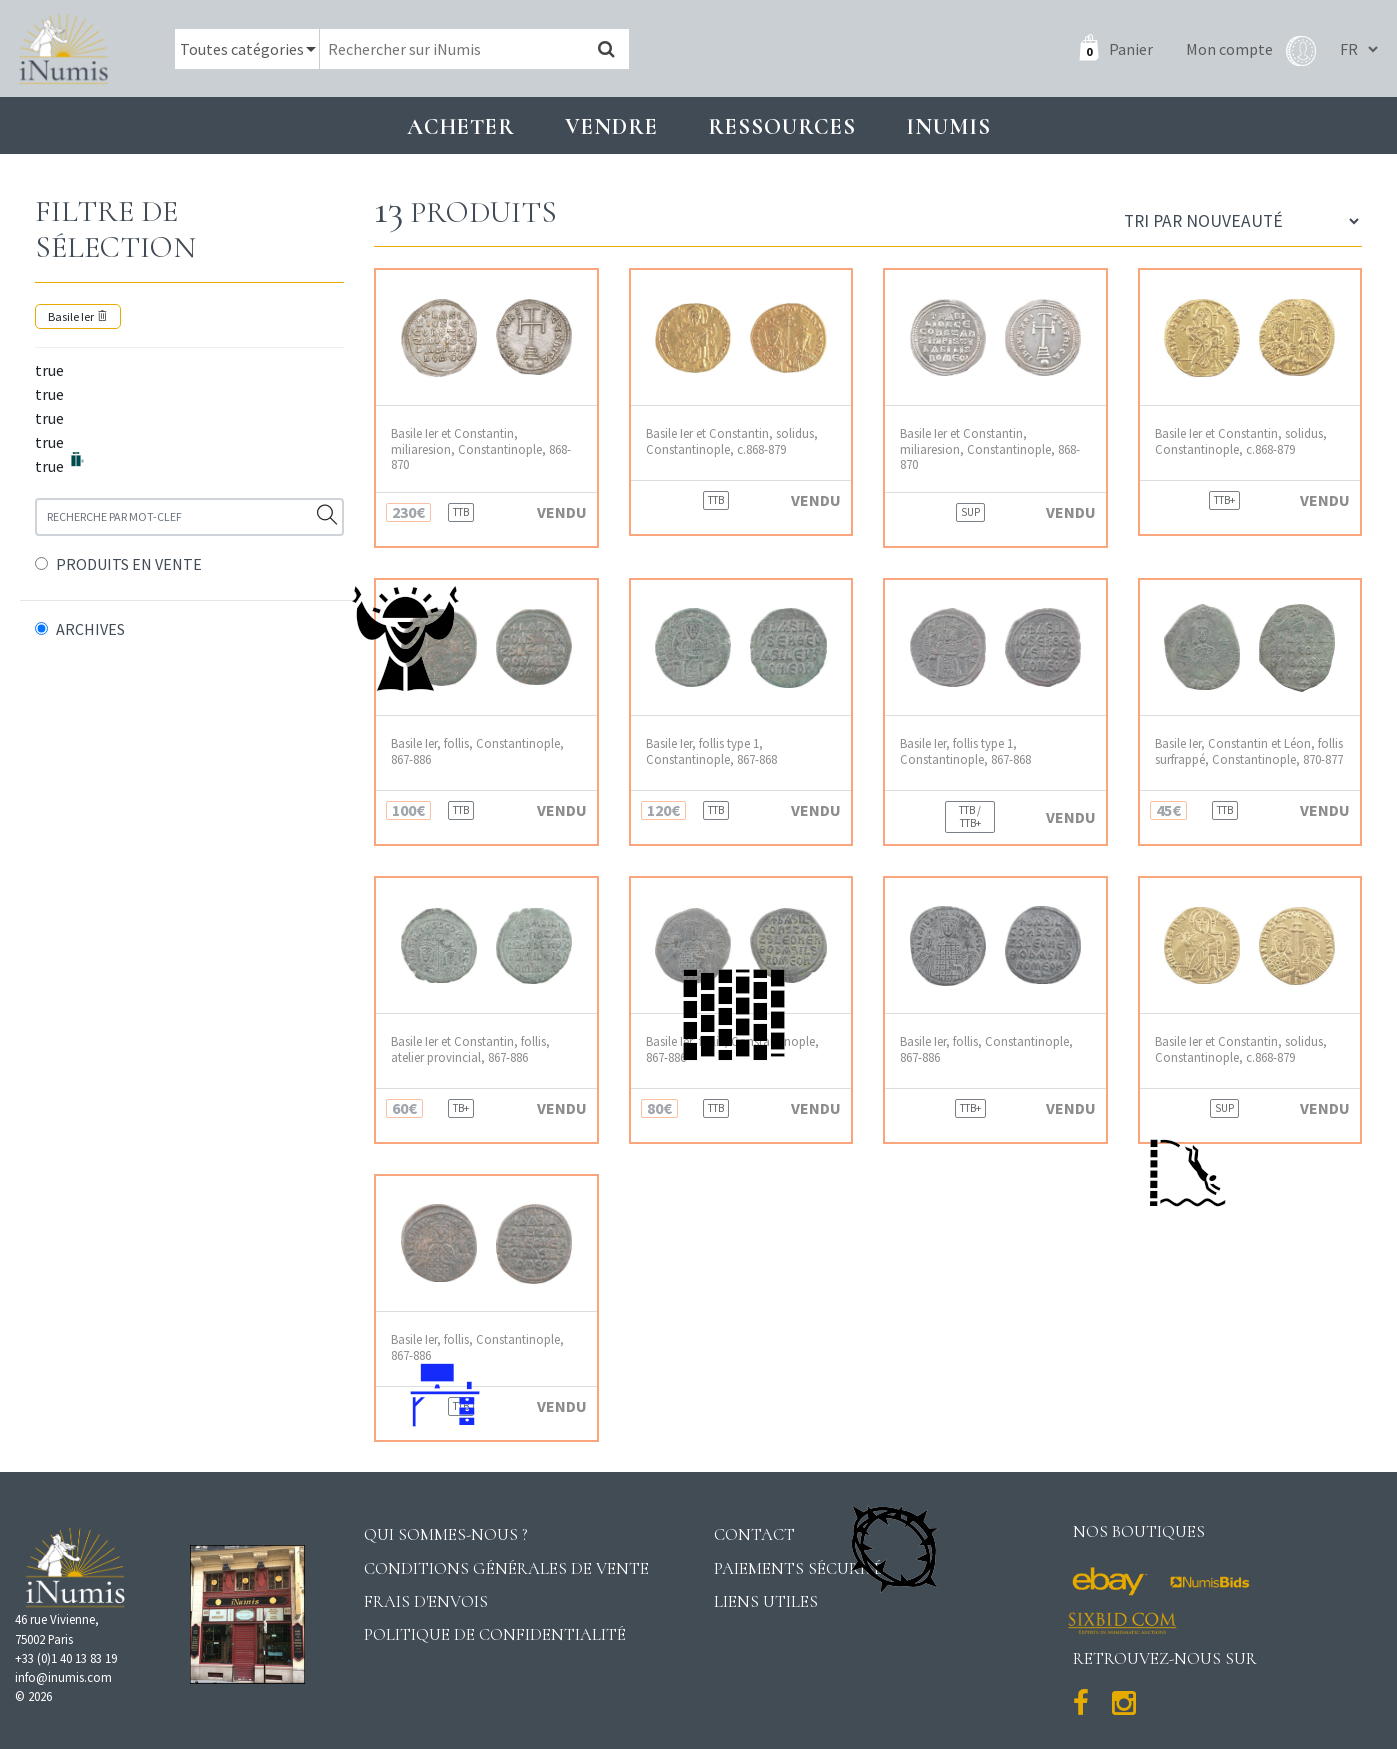  I want to click on indicates restricted or prohibited area, so click(894, 1548).